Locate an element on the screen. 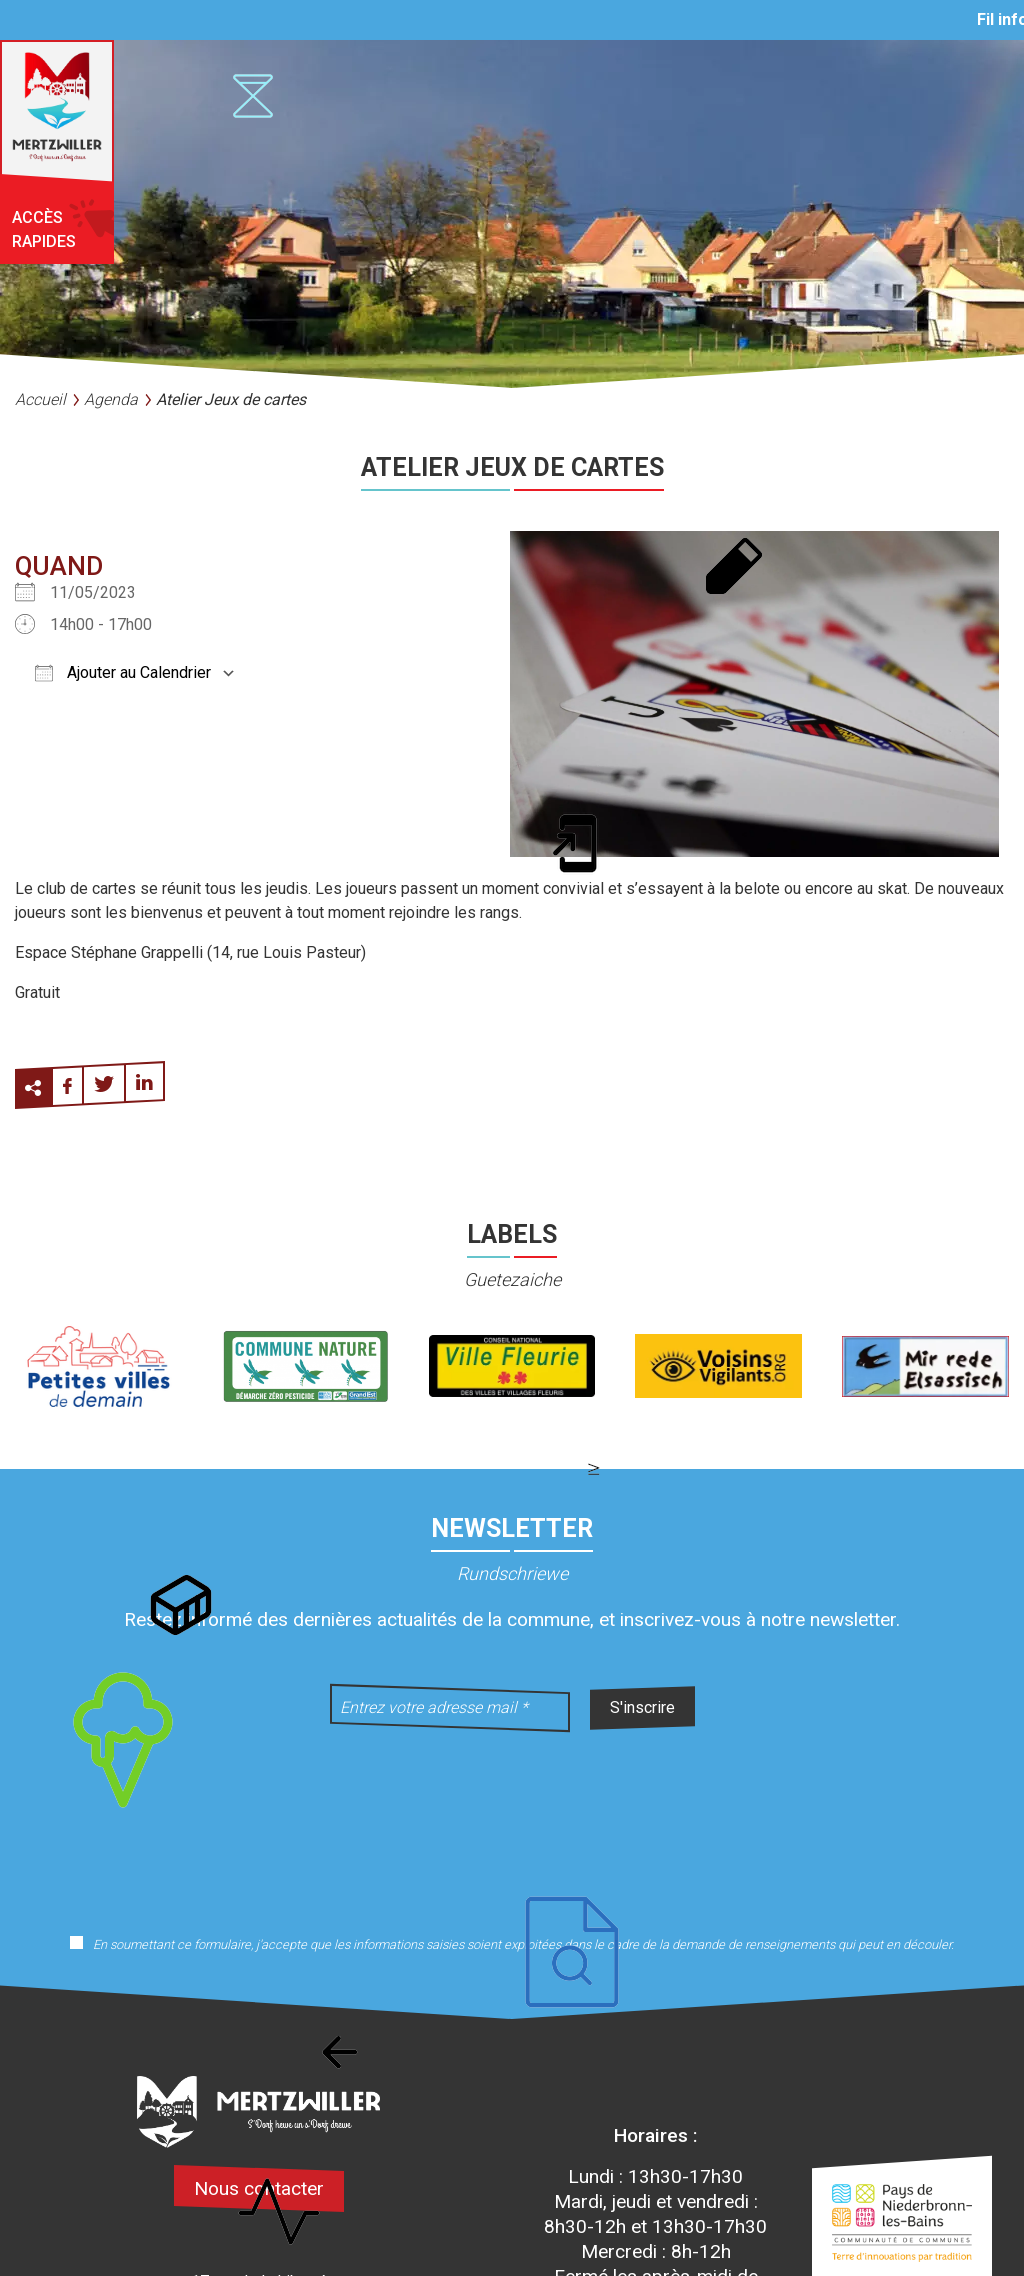  view container or package contents is located at coordinates (181, 1605).